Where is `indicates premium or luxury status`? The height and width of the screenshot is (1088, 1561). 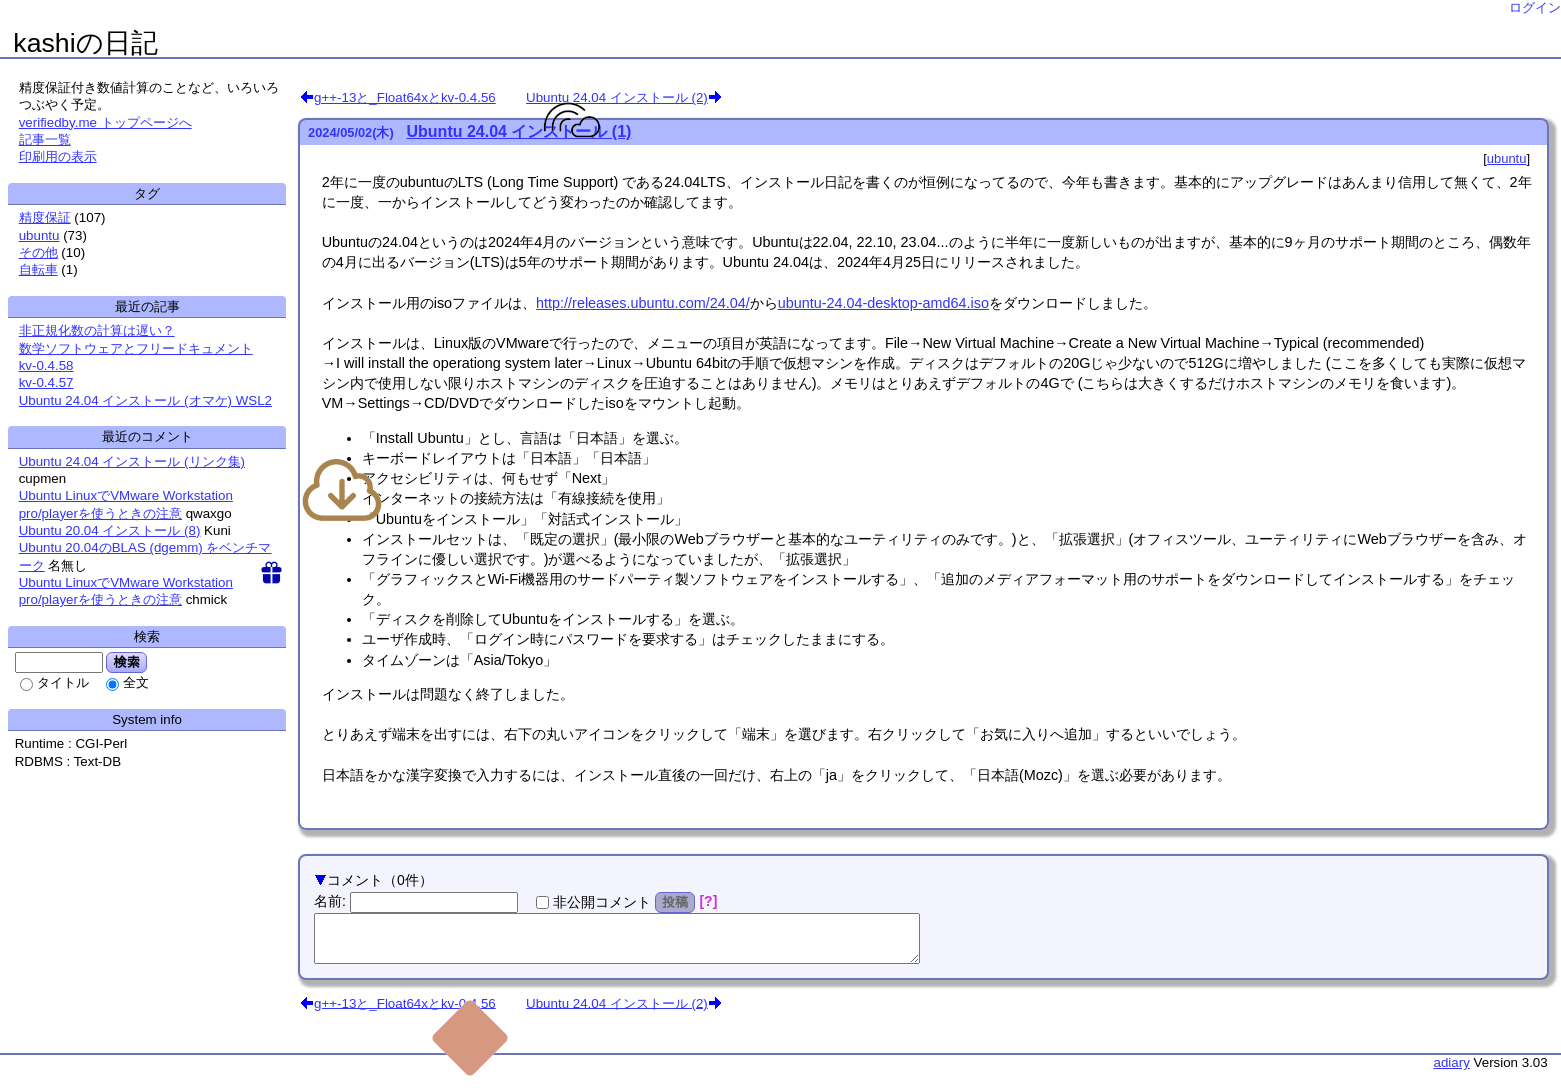
indicates premium or luxury status is located at coordinates (470, 1038).